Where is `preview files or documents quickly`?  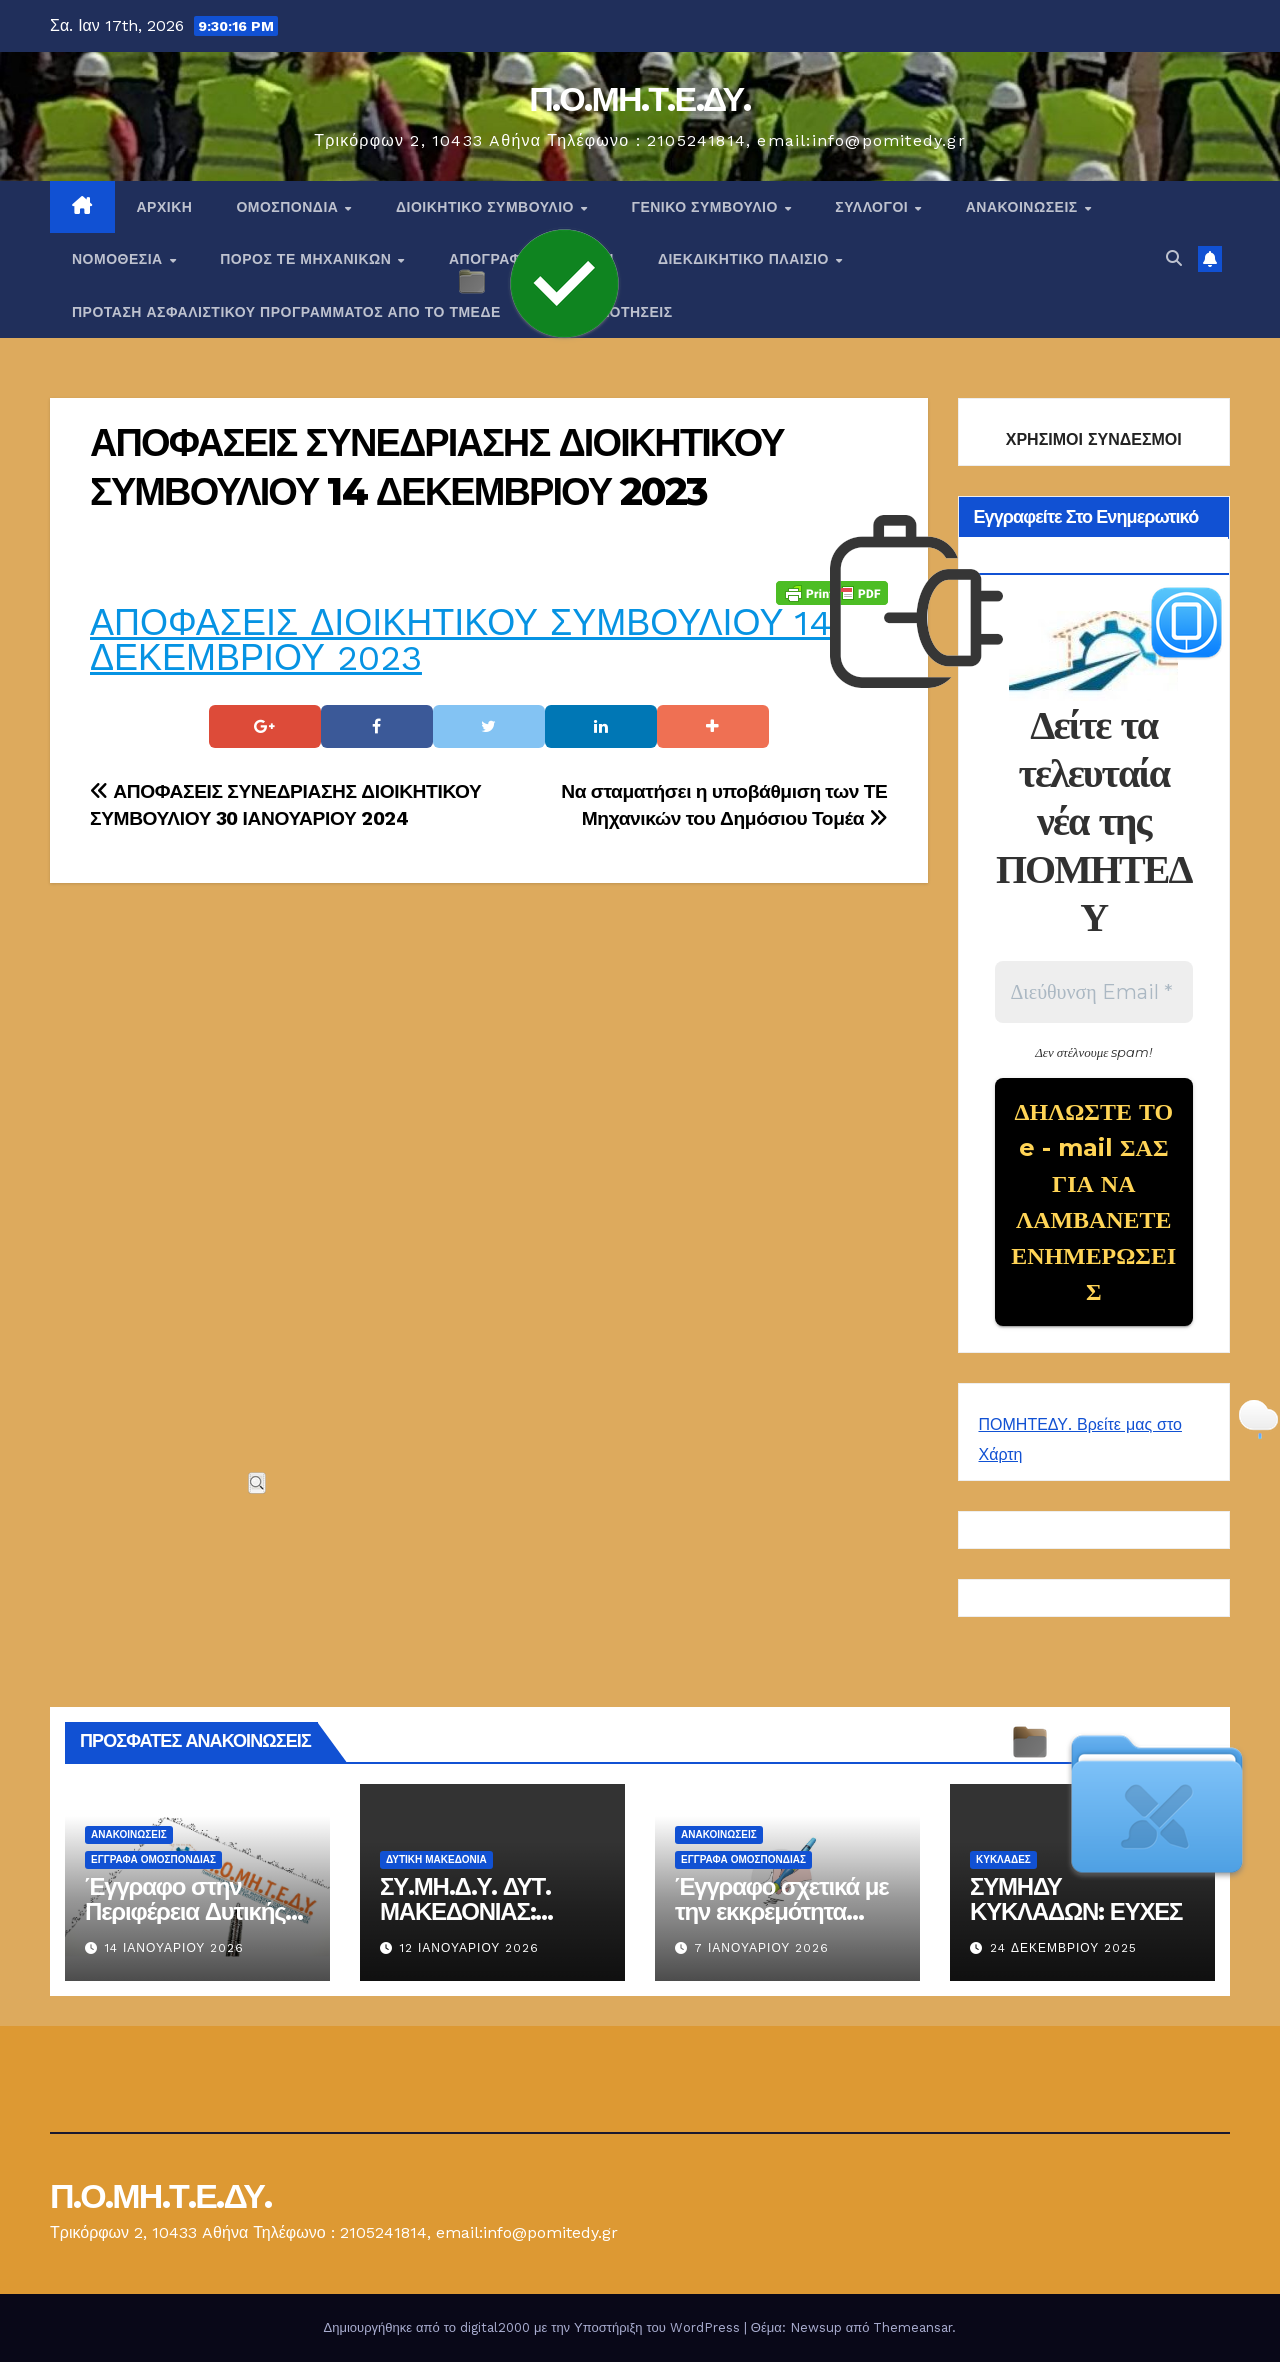 preview files or documents quickly is located at coordinates (1186, 622).